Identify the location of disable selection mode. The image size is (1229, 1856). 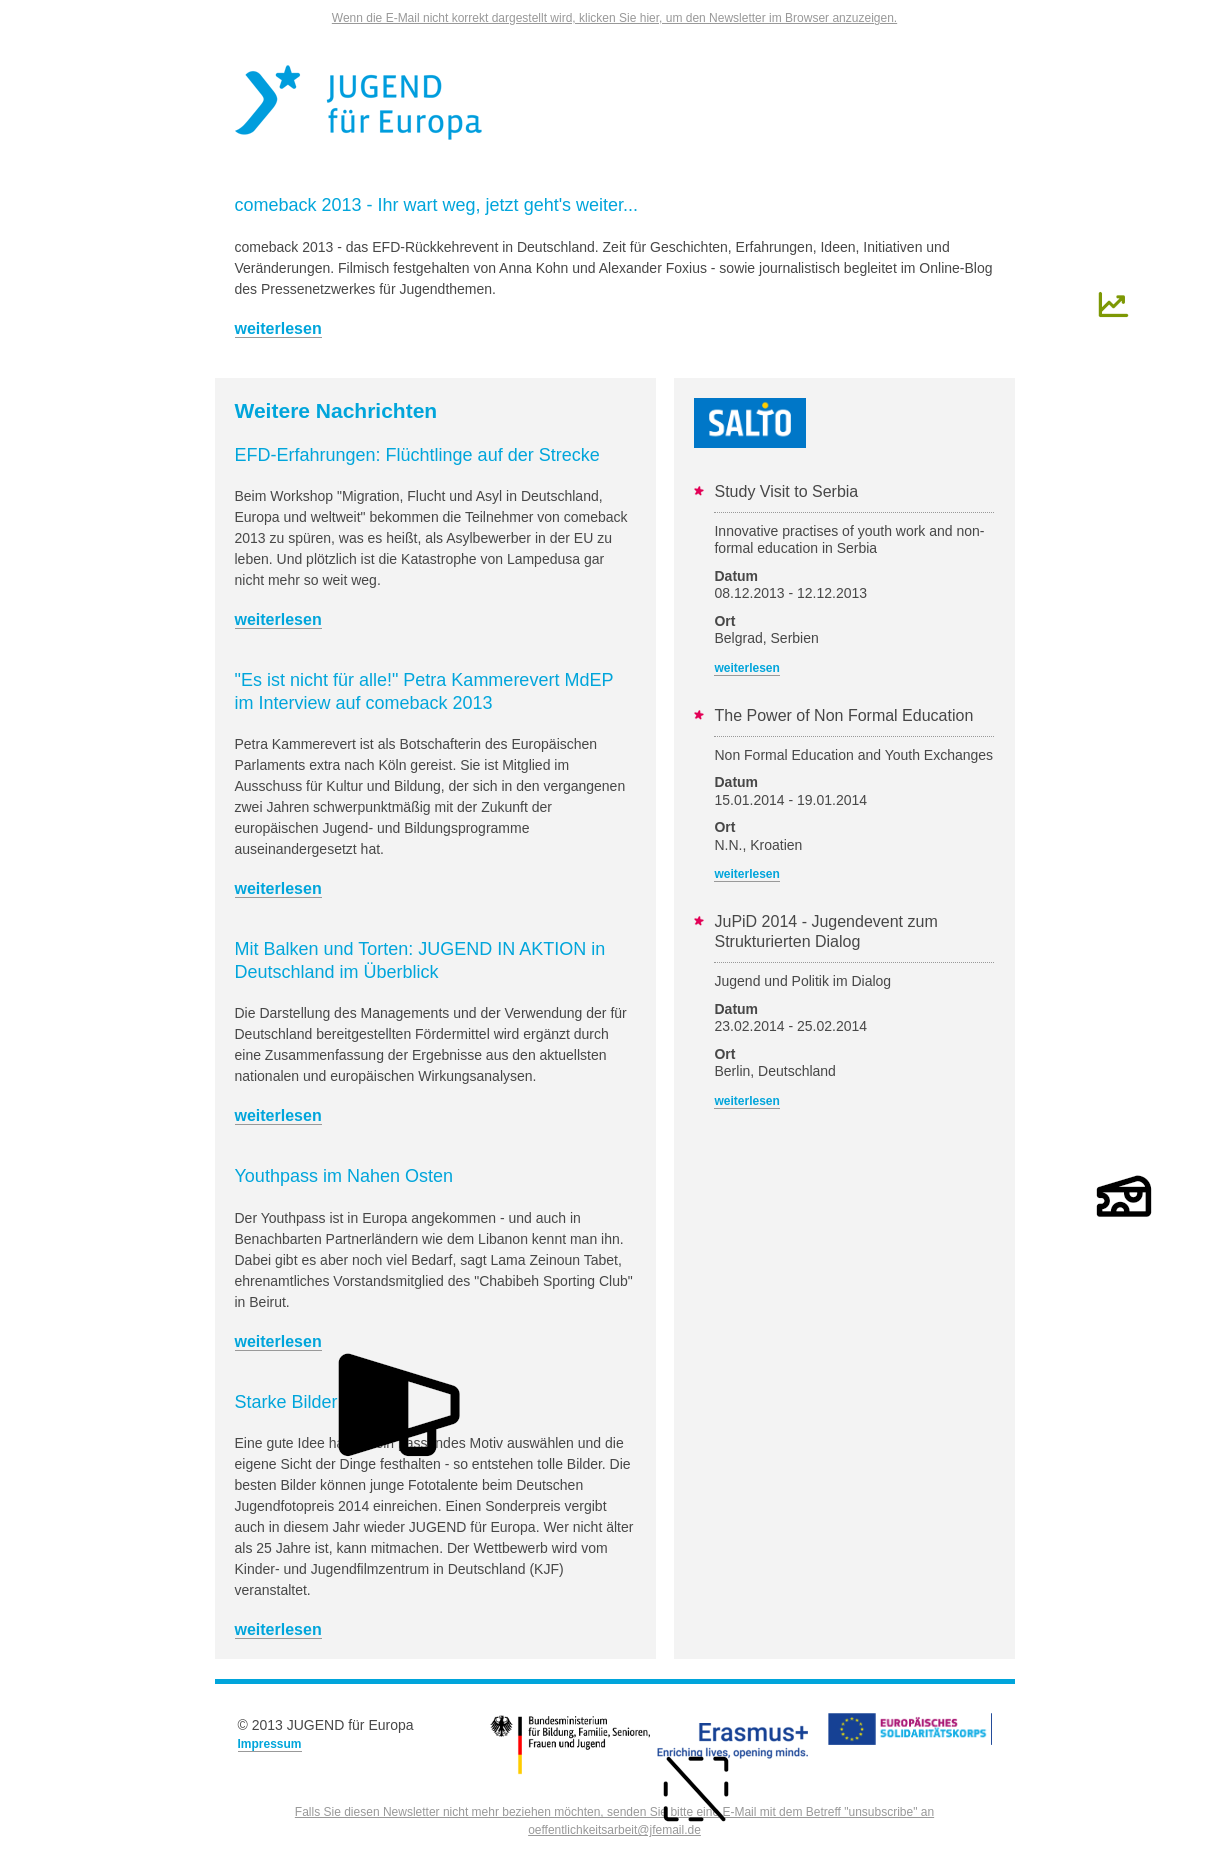
(696, 1789).